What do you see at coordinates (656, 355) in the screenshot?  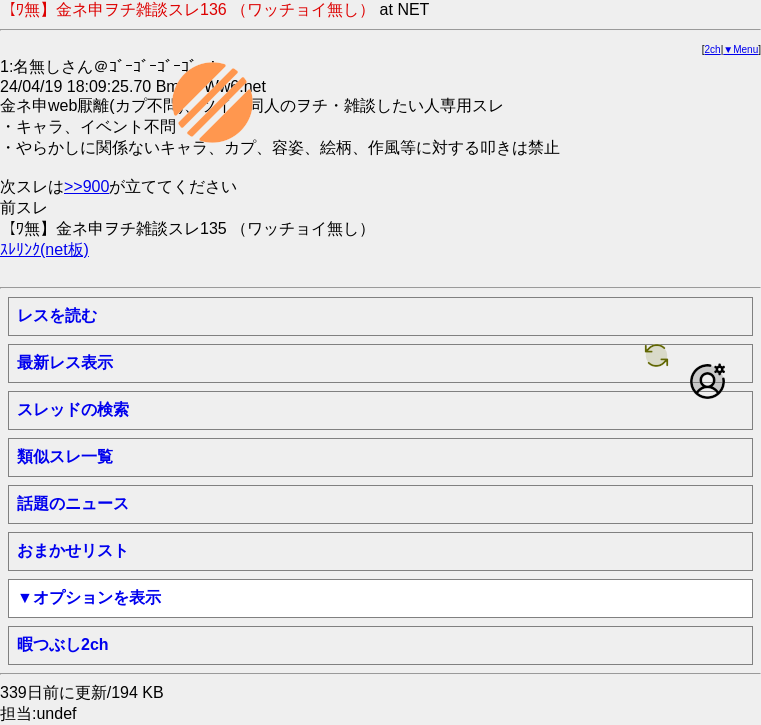 I see `refresh or reload content` at bounding box center [656, 355].